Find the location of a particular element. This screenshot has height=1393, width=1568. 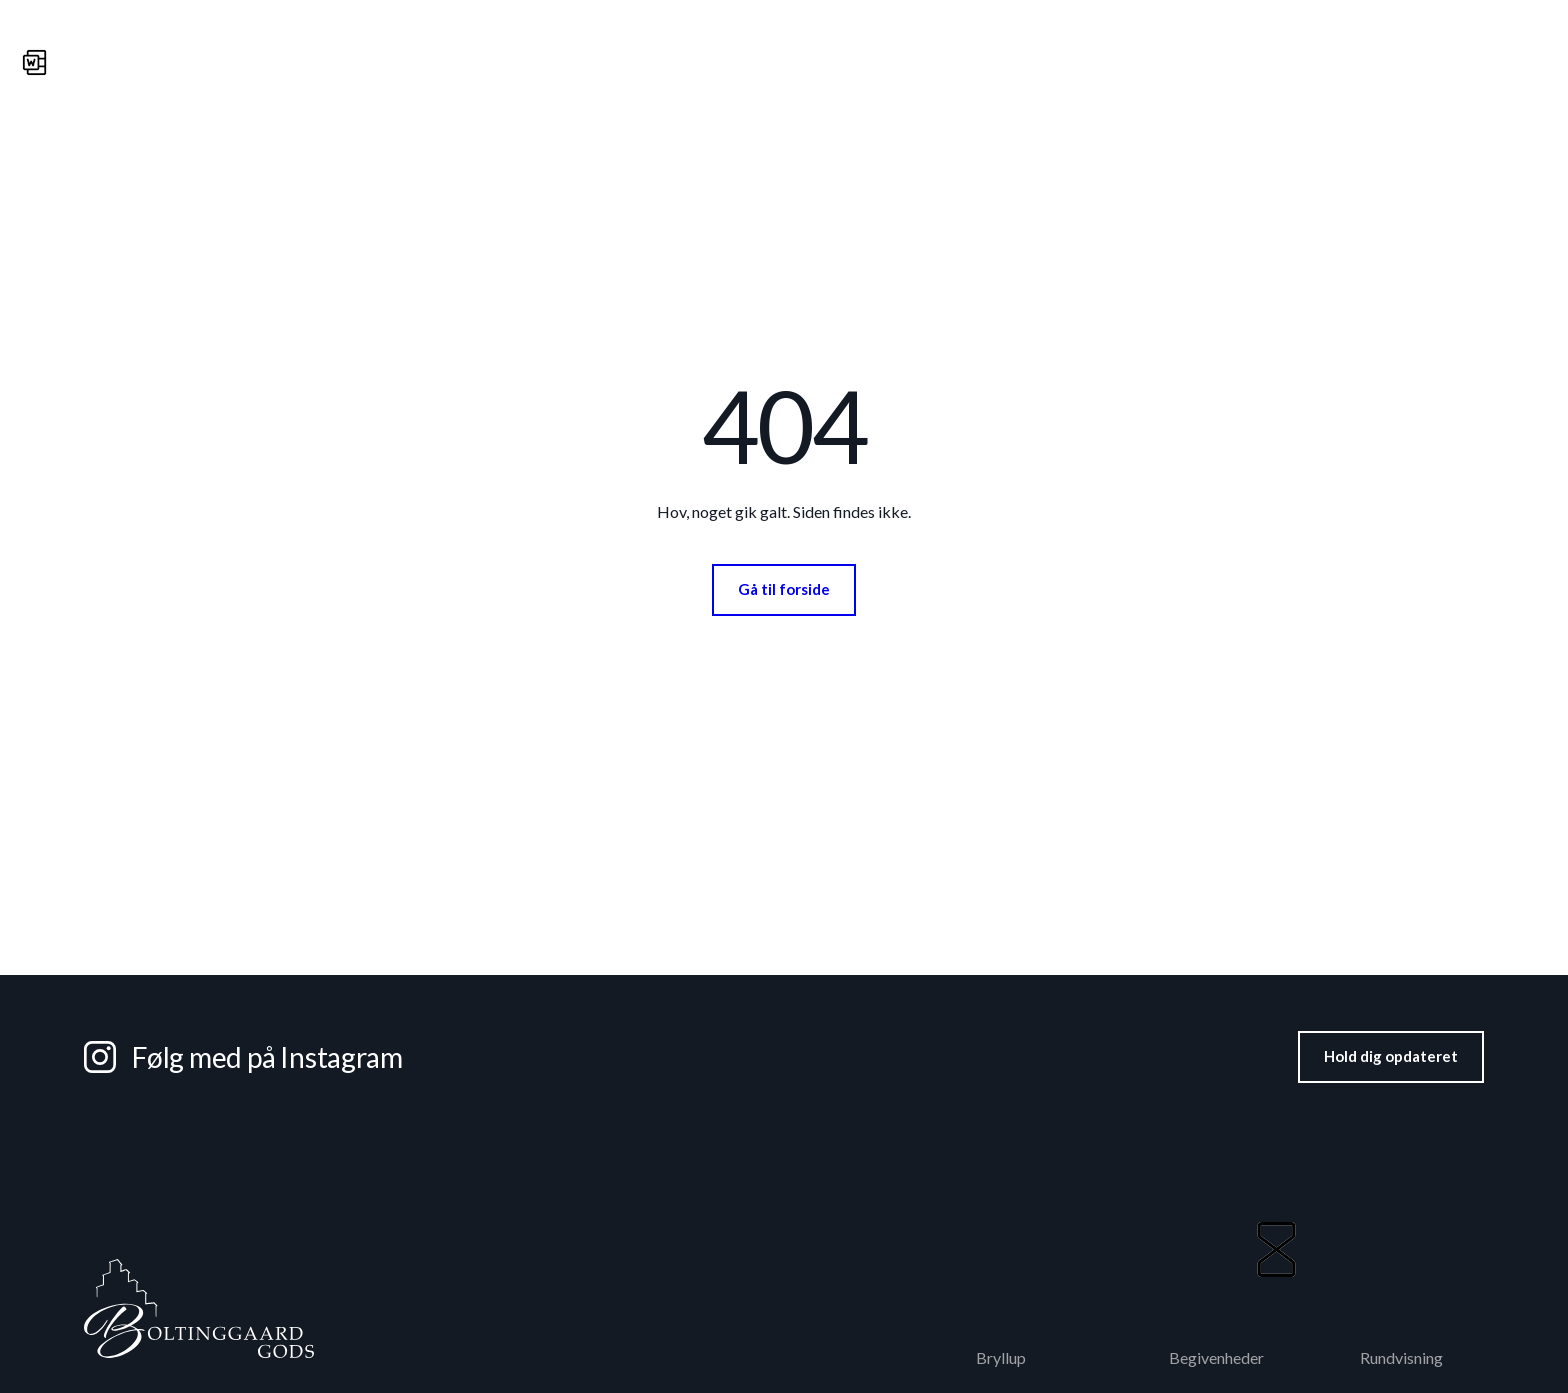

open Microsoft Word is located at coordinates (35, 62).